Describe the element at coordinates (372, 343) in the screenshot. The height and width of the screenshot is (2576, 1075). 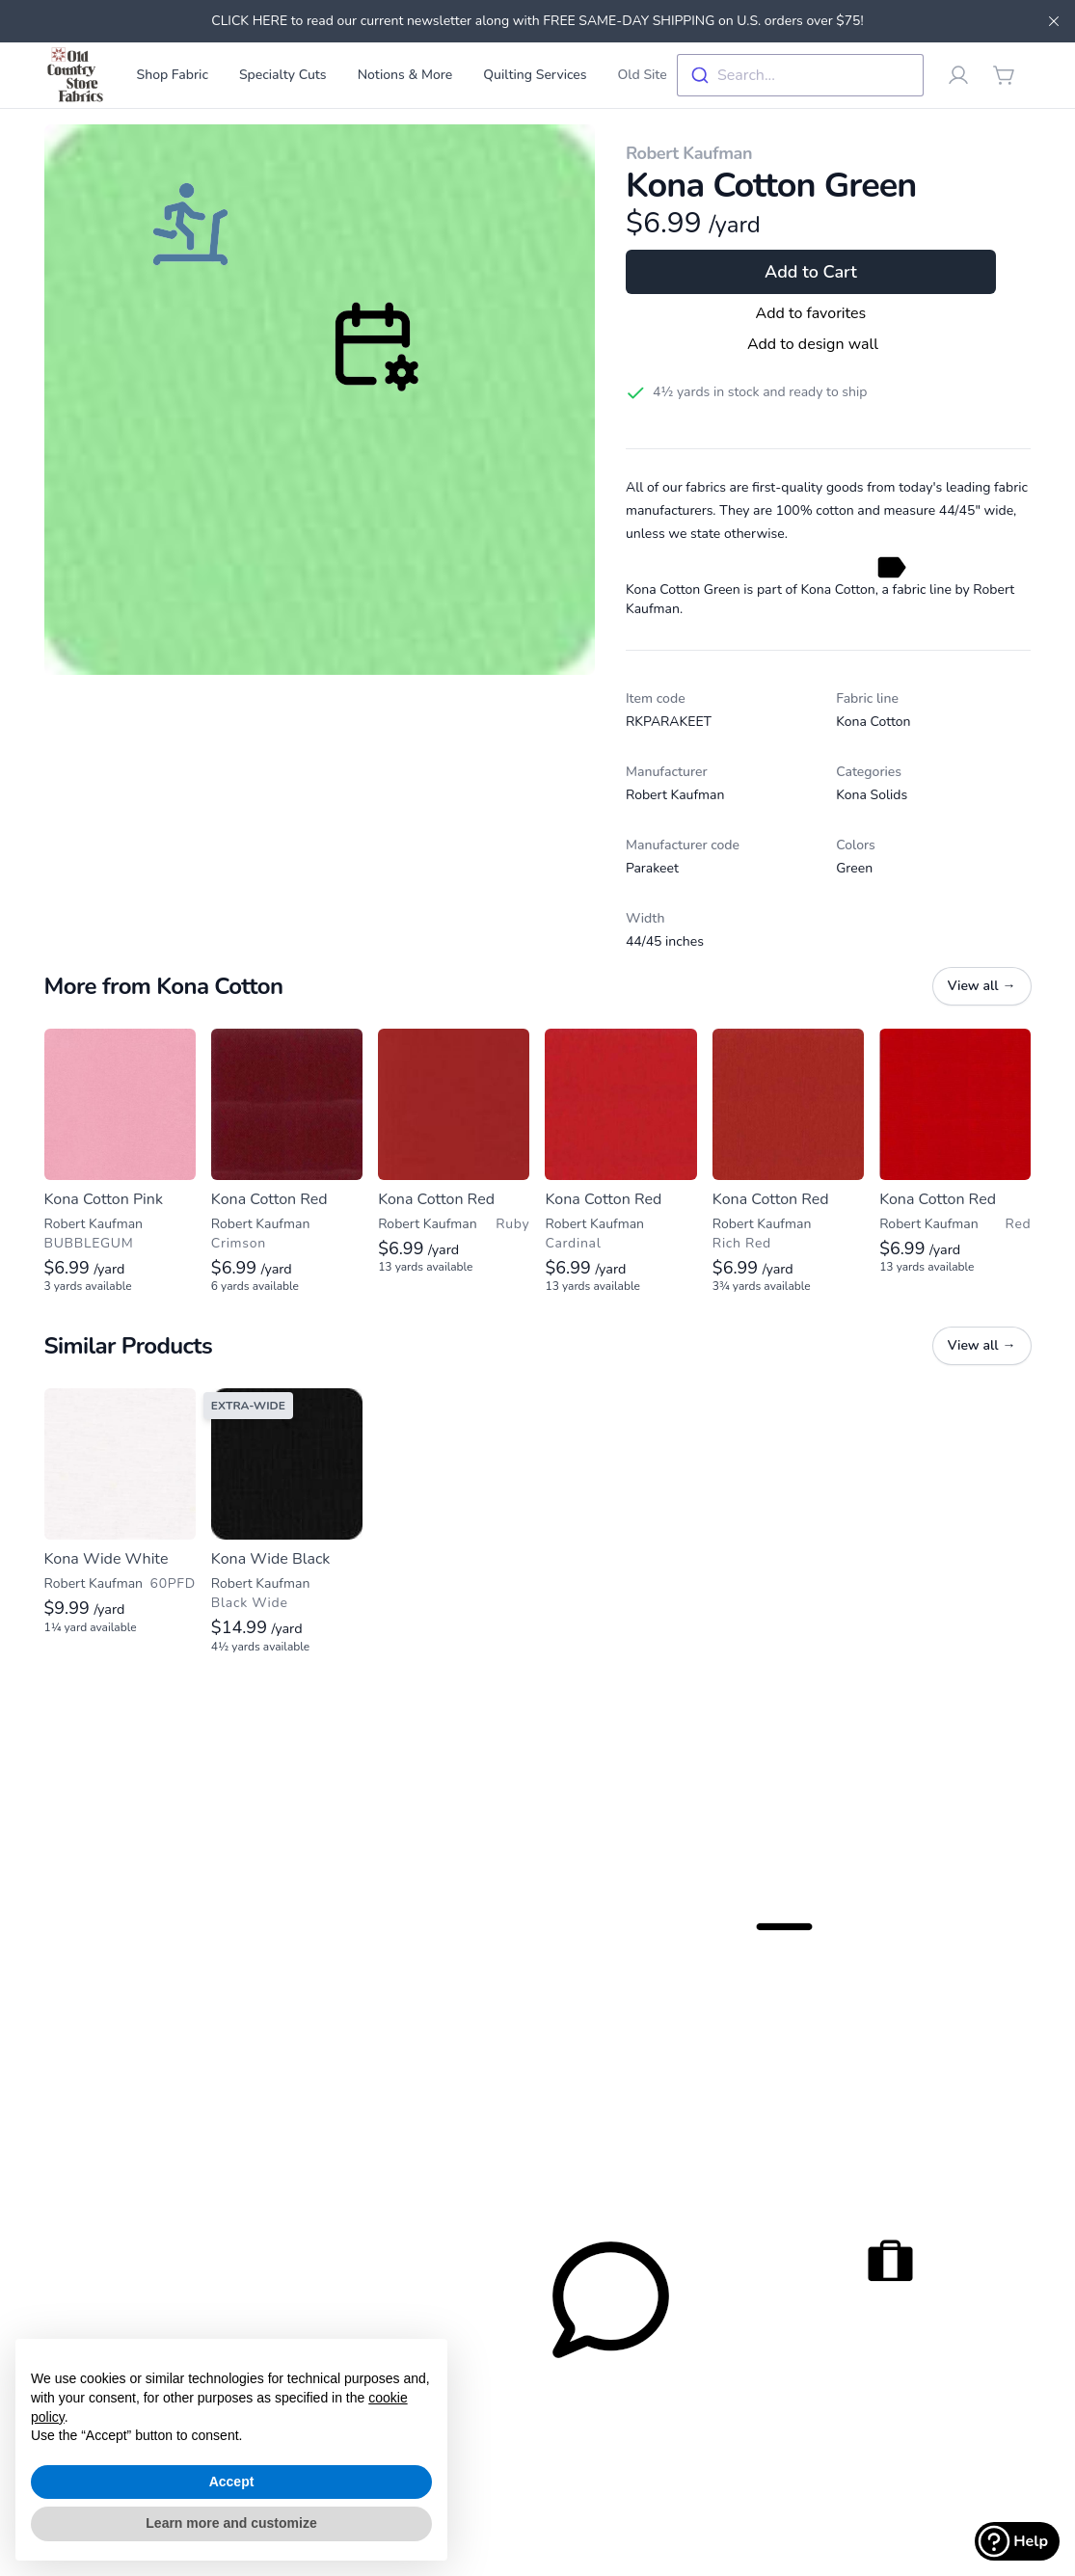
I see `access calendar settings` at that location.